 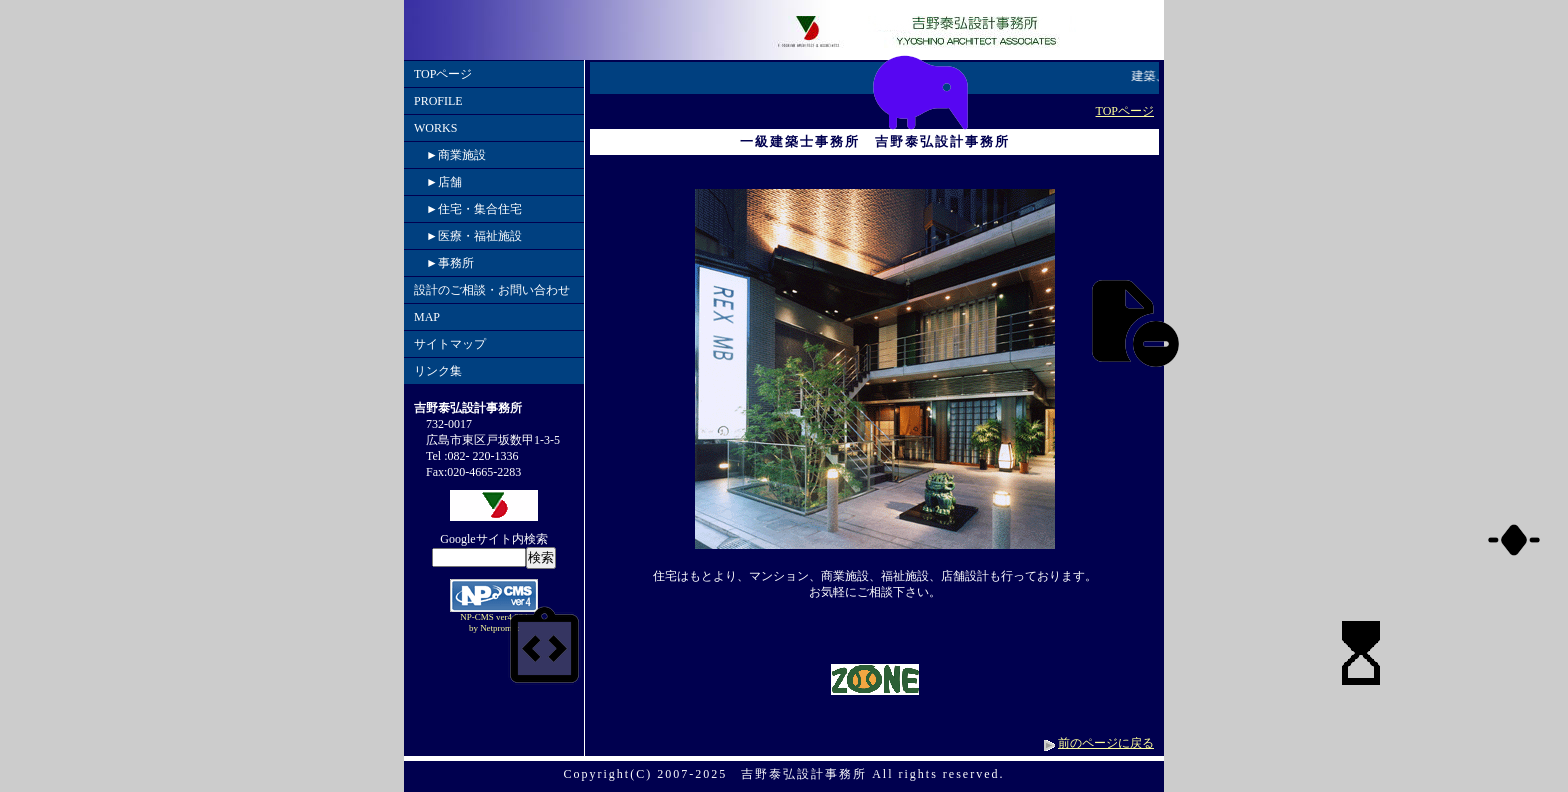 I want to click on align keyframe to horizontal center, so click(x=1514, y=540).